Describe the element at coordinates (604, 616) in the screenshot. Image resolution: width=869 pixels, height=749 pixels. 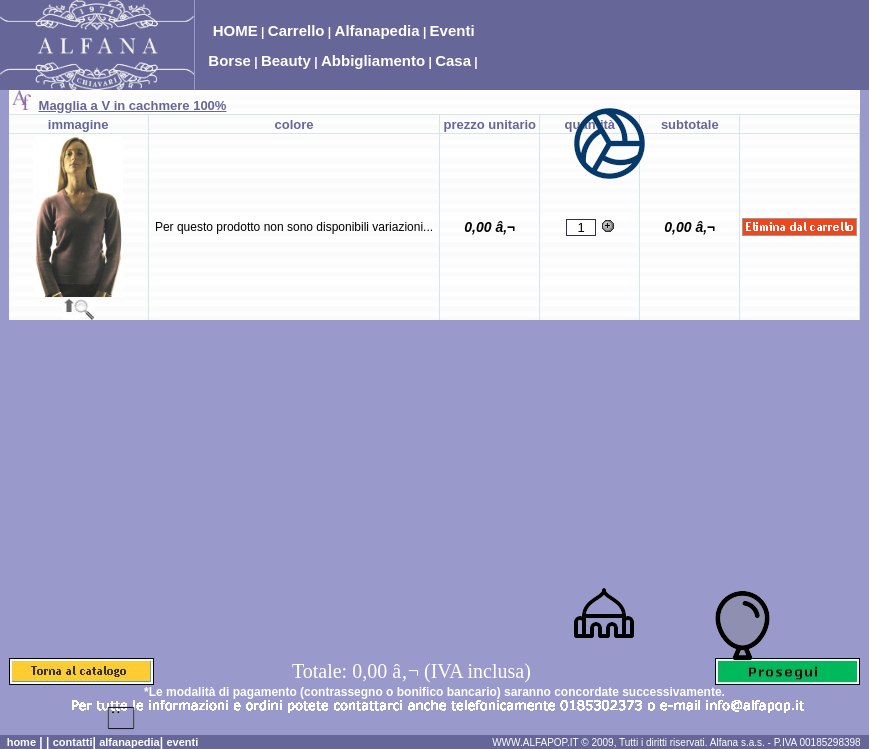
I see `find nearby mosques` at that location.